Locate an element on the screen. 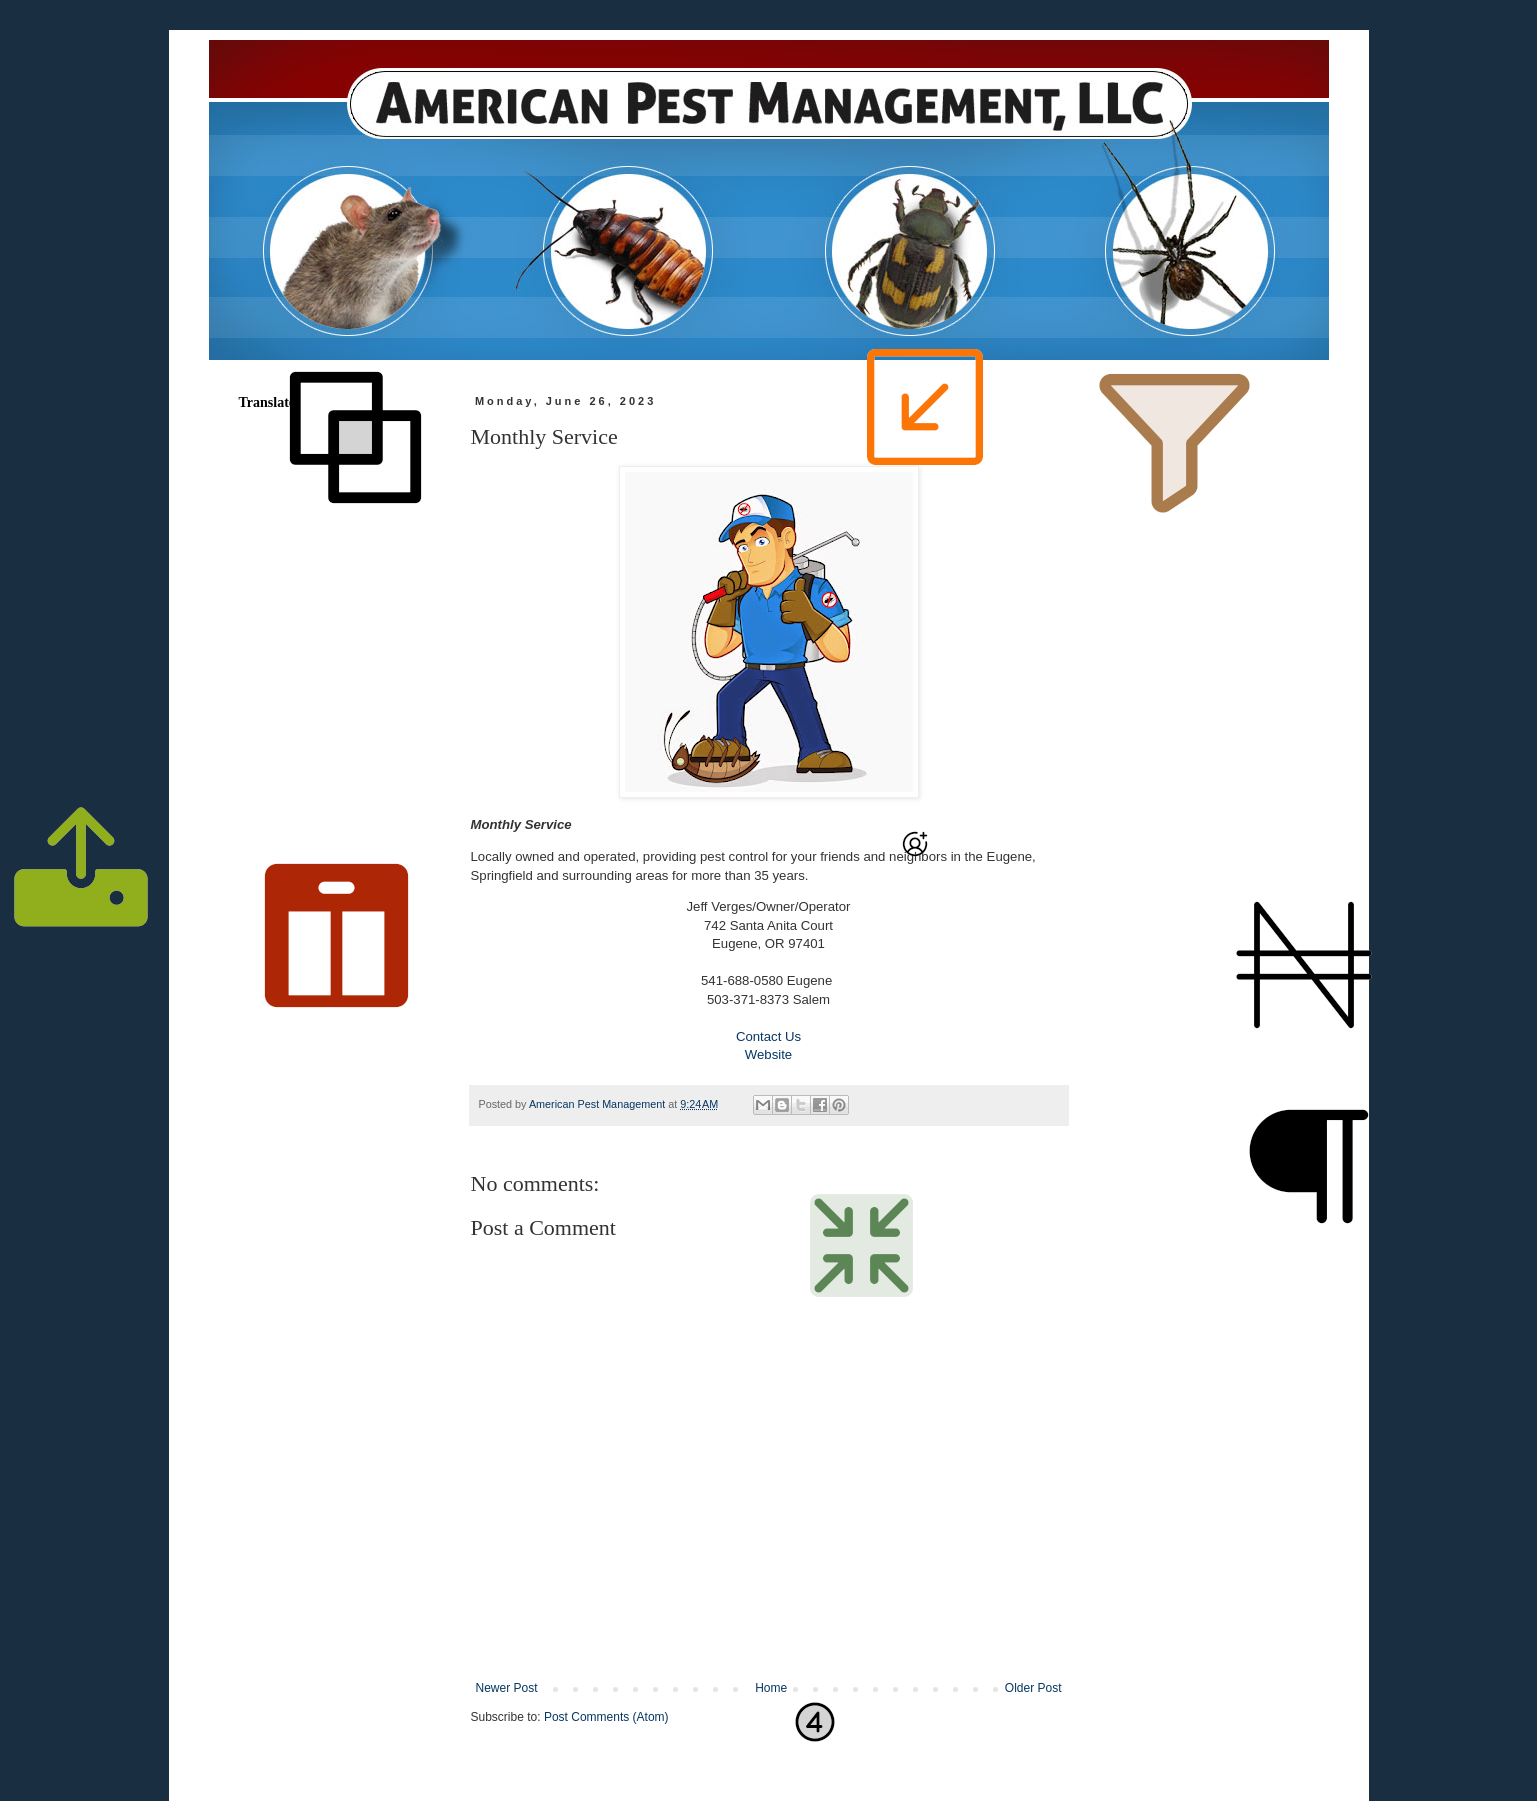 The width and height of the screenshot is (1537, 1801). indicates Nigerian naira currency is located at coordinates (1304, 965).